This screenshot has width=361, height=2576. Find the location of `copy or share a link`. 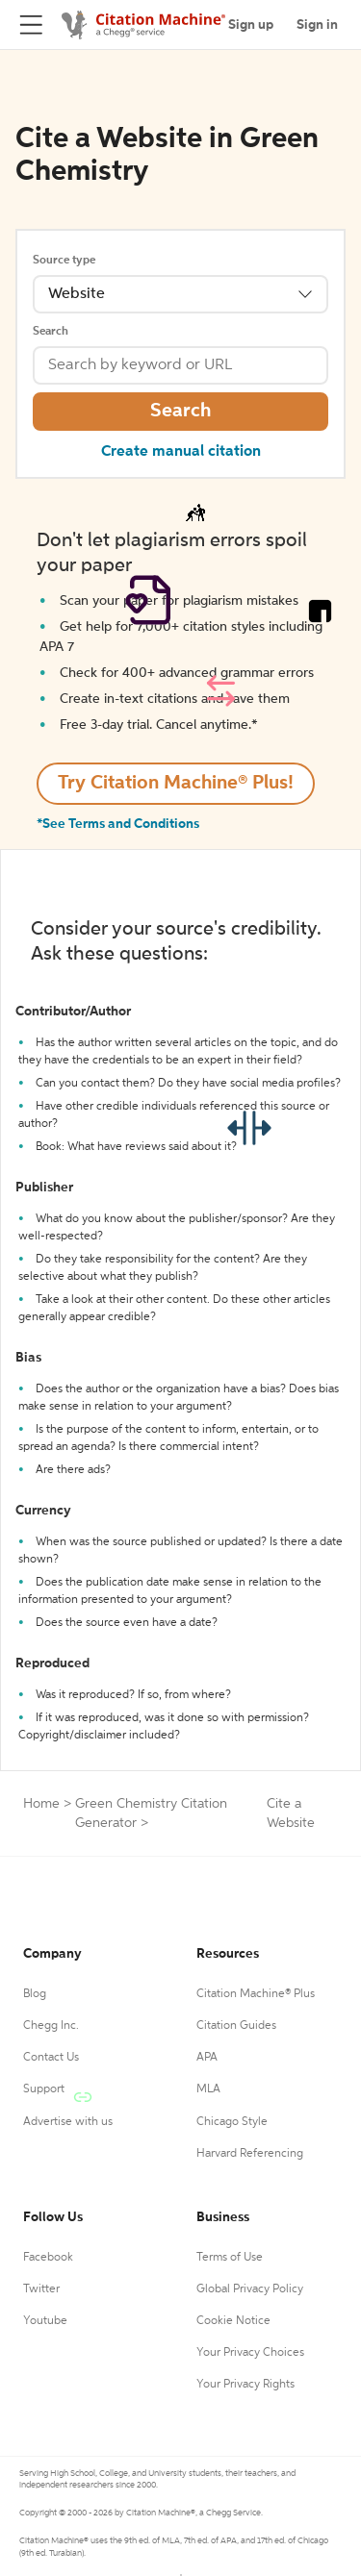

copy or share a link is located at coordinates (83, 2097).